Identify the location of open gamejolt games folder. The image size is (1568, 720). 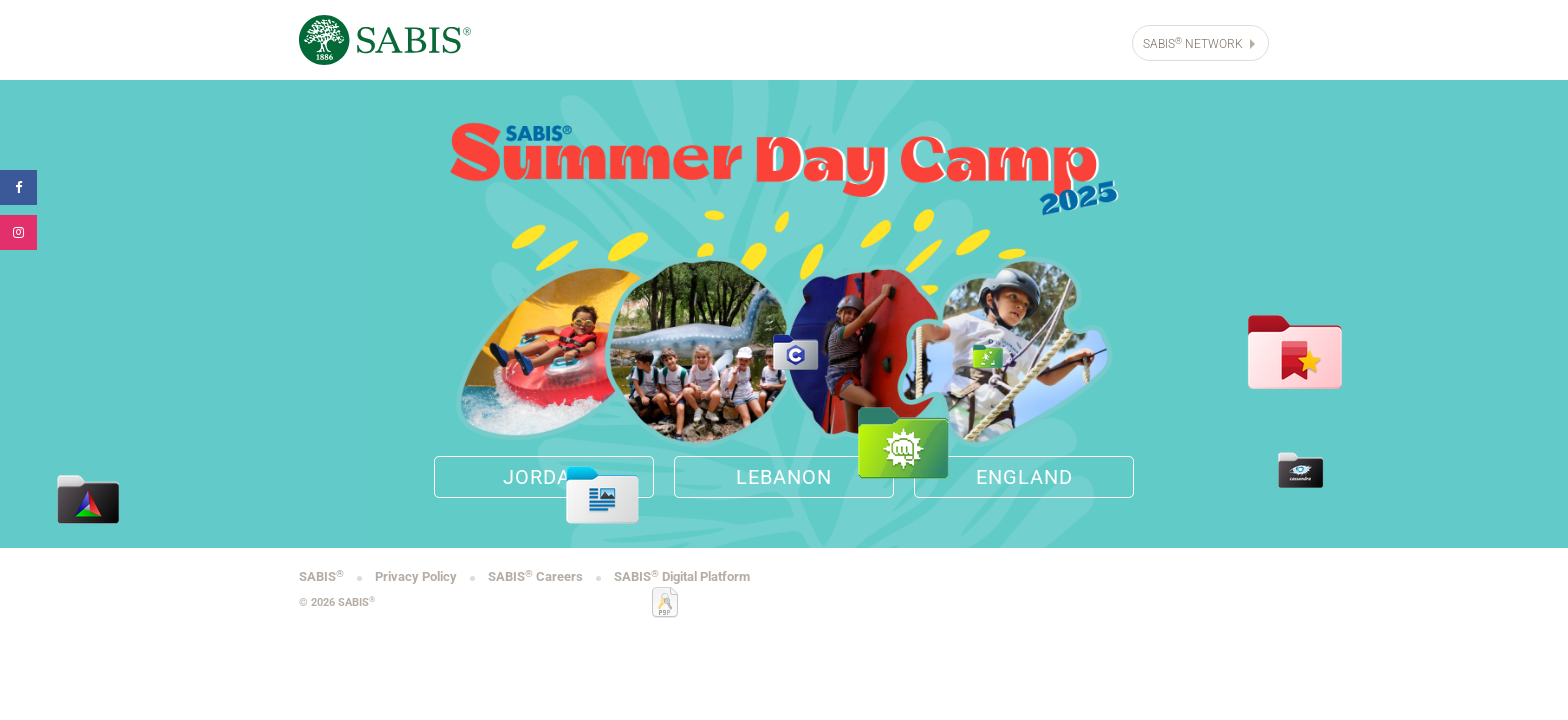
(903, 445).